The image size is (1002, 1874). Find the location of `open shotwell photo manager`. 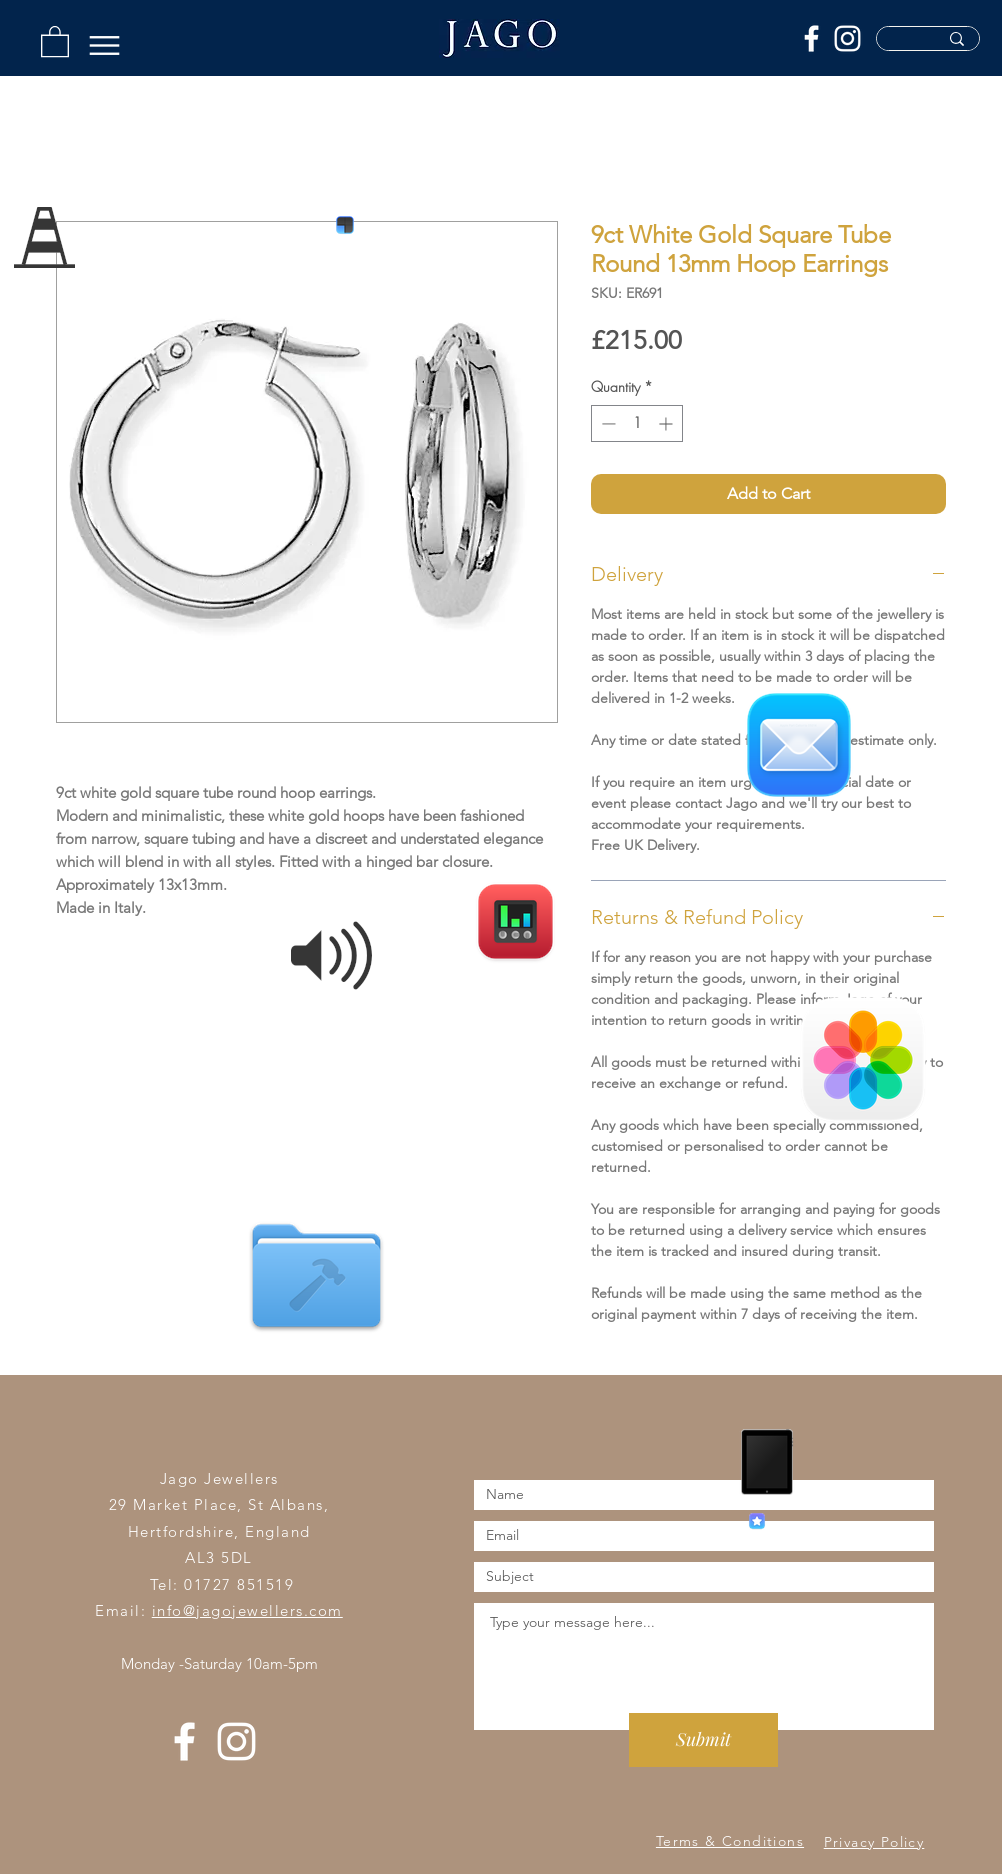

open shotwell photo manager is located at coordinates (863, 1060).